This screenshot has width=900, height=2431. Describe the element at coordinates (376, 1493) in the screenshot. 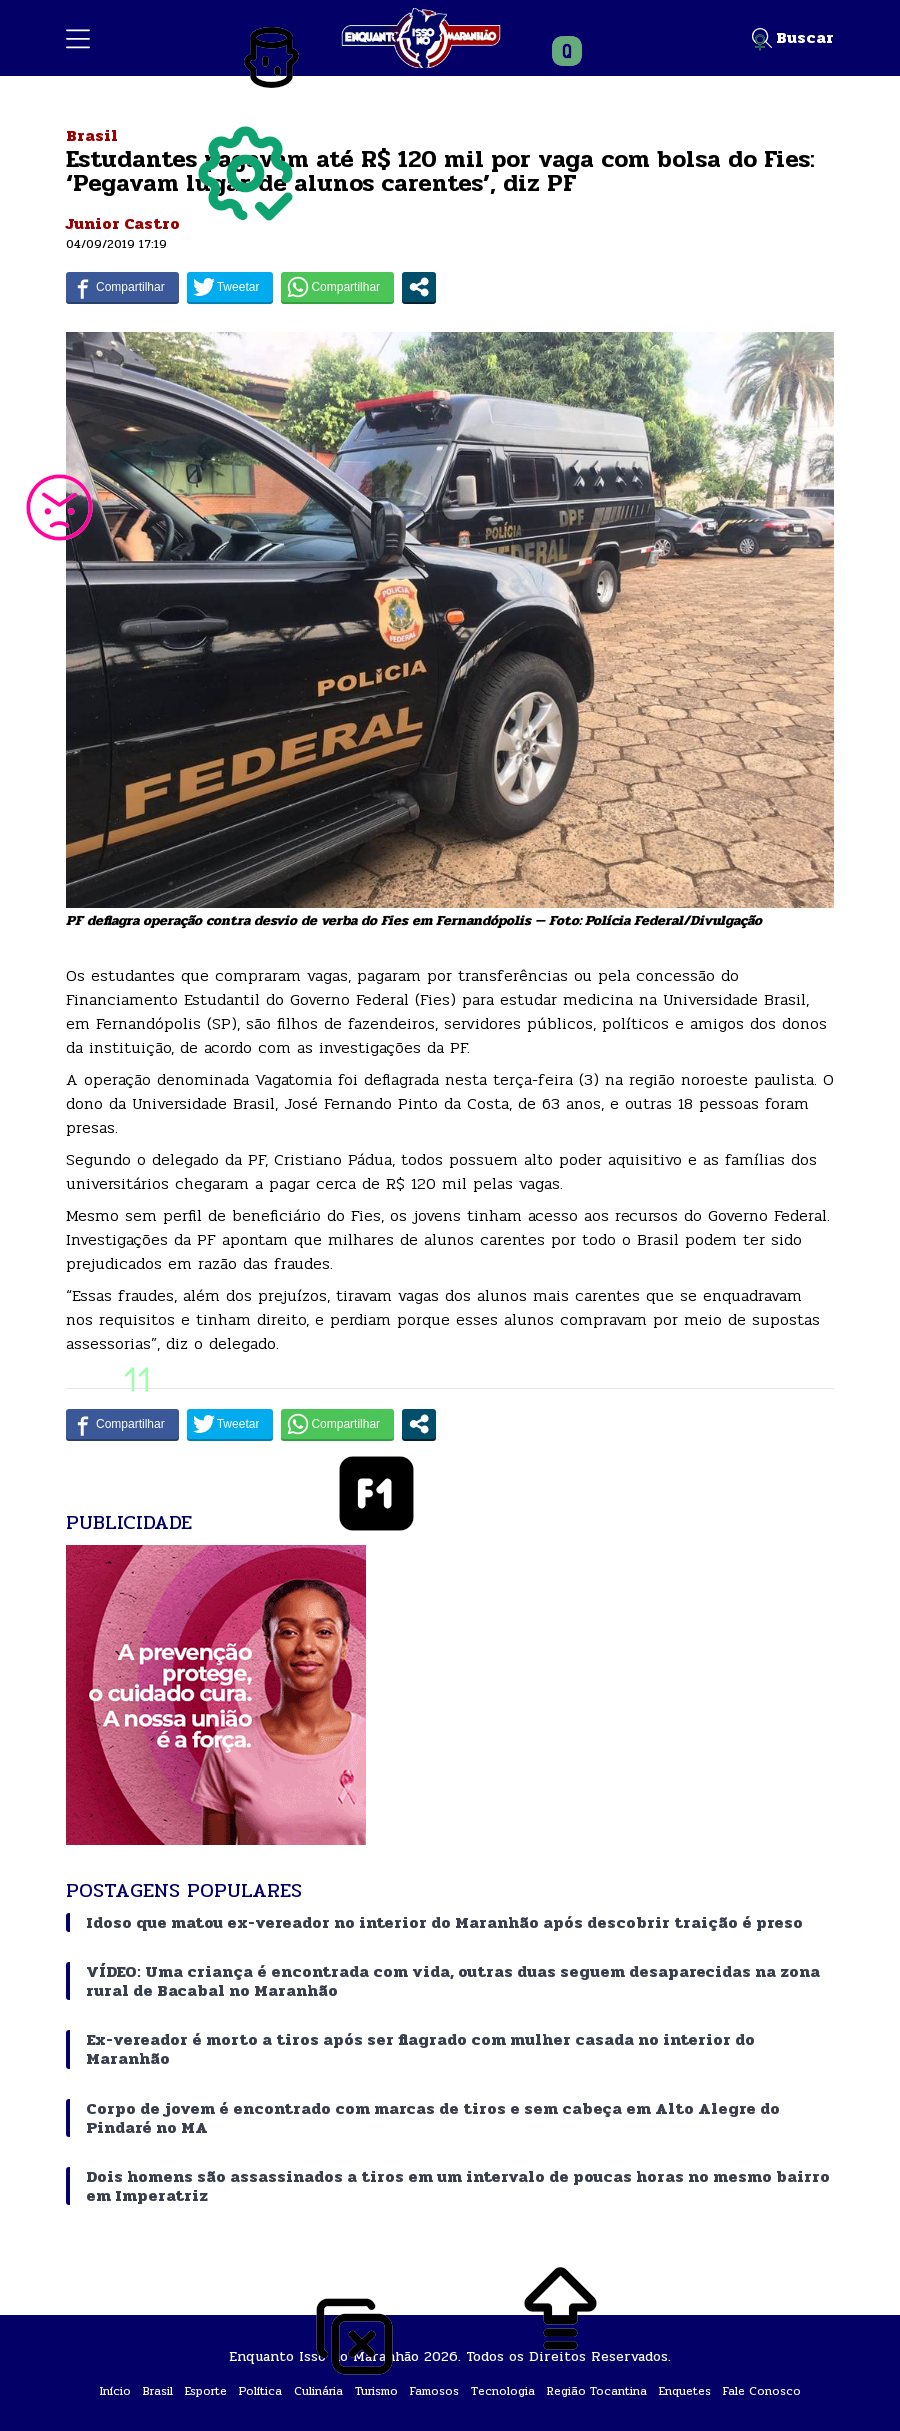

I see `access F1 help or documentation` at that location.